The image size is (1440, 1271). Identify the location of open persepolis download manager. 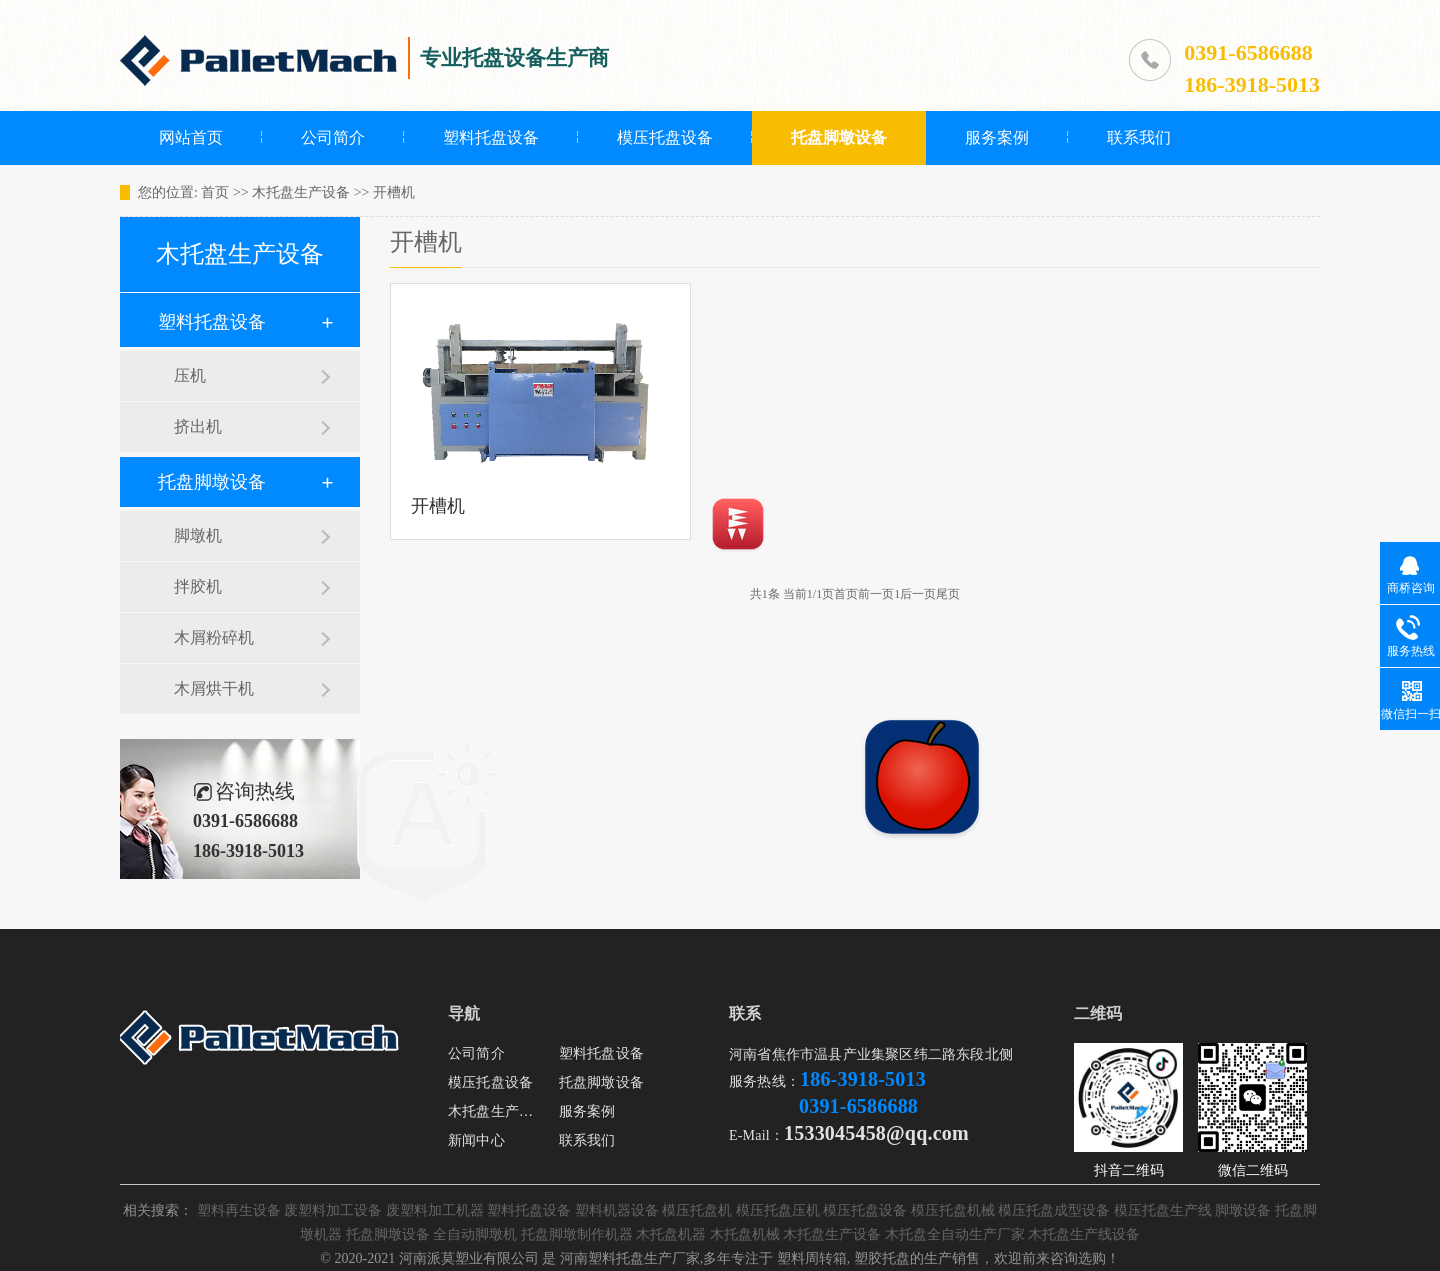
(738, 524).